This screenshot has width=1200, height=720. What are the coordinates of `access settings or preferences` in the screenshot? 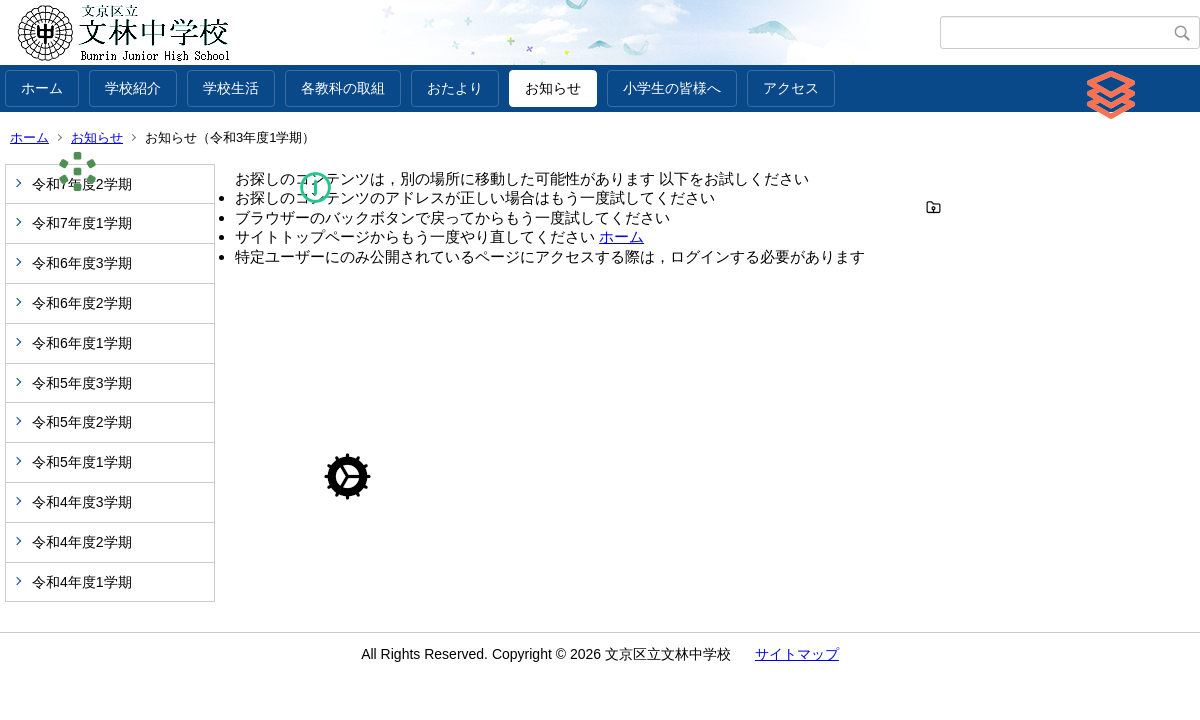 It's located at (347, 476).